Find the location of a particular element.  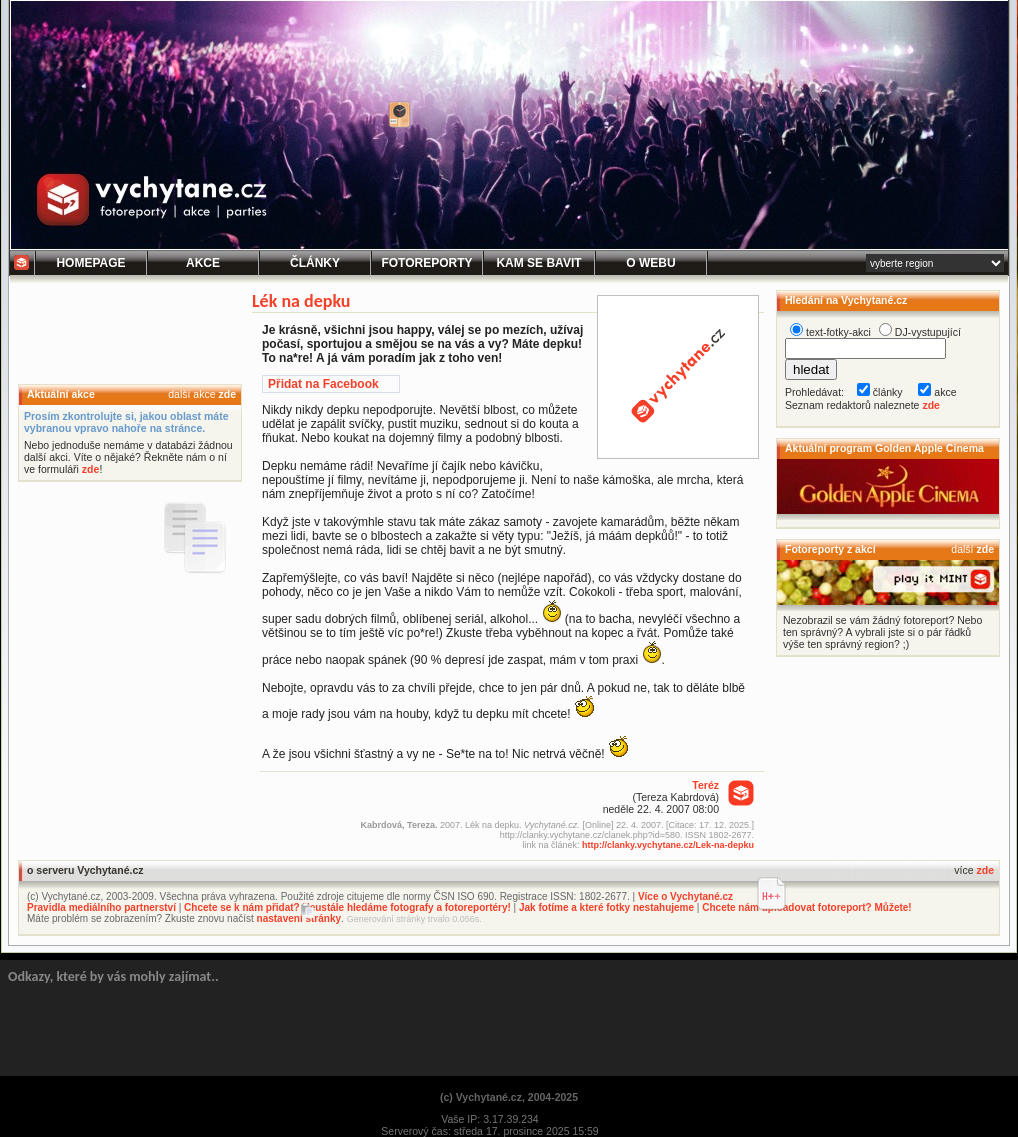

package manager is processing or waiting is located at coordinates (399, 114).